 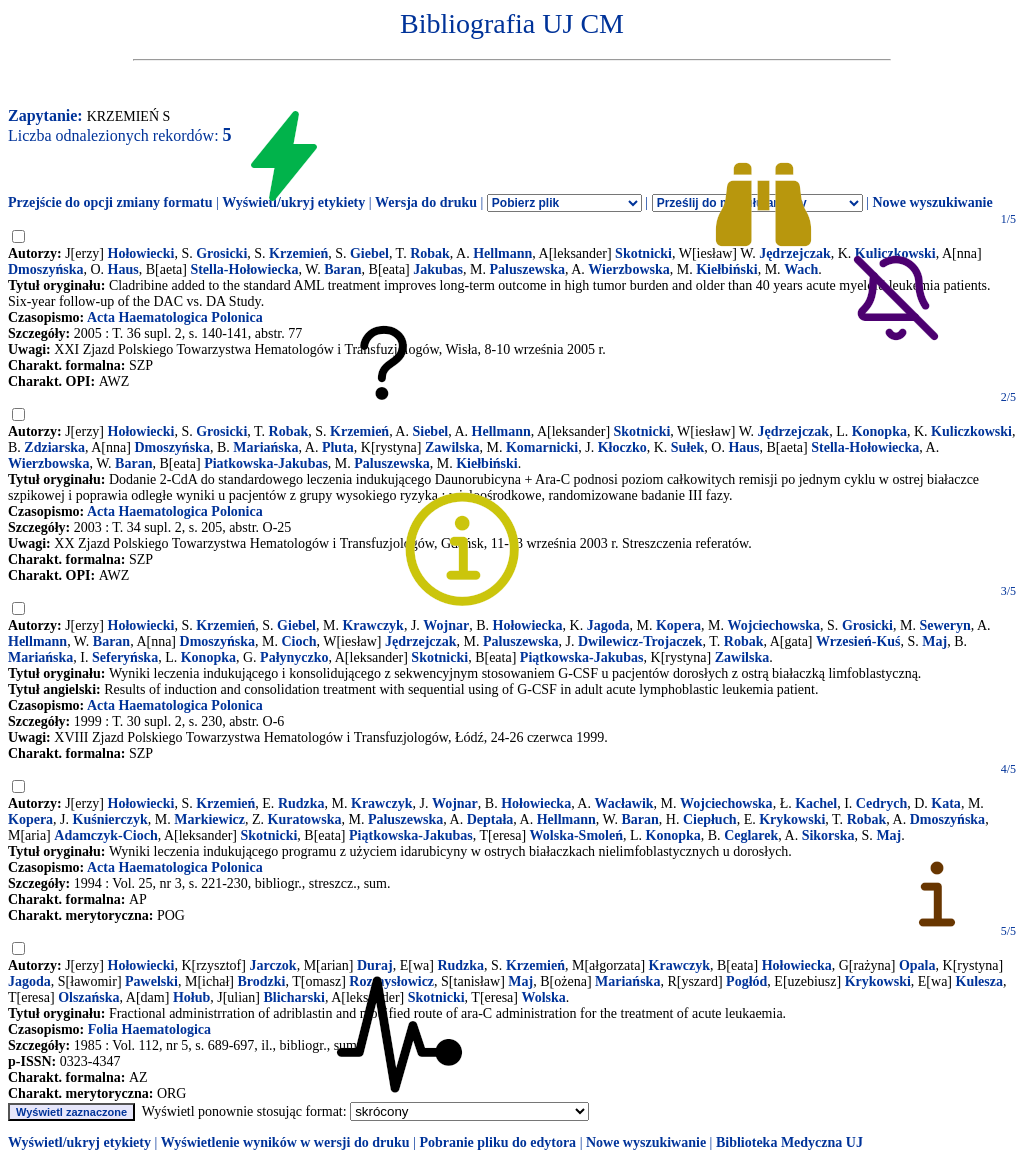 I want to click on access help or support resources, so click(x=383, y=364).